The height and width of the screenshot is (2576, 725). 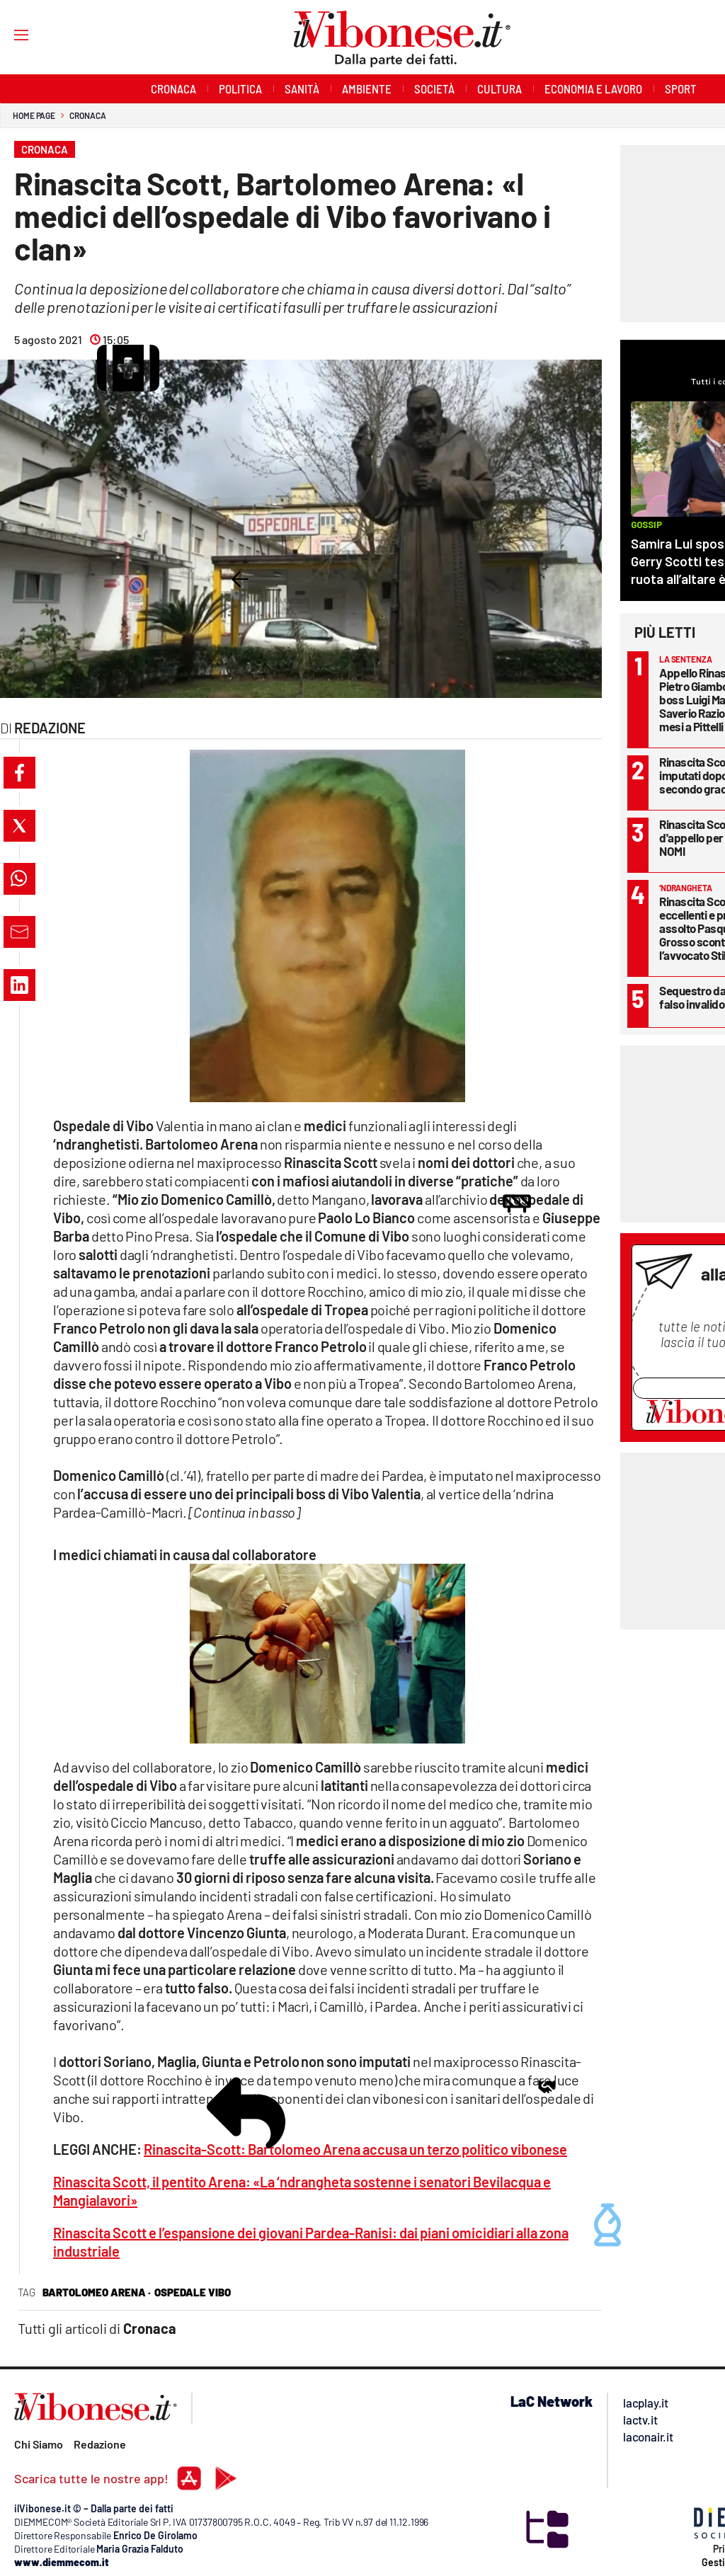 What do you see at coordinates (607, 2225) in the screenshot?
I see `select the bishop piece in a chess game` at bounding box center [607, 2225].